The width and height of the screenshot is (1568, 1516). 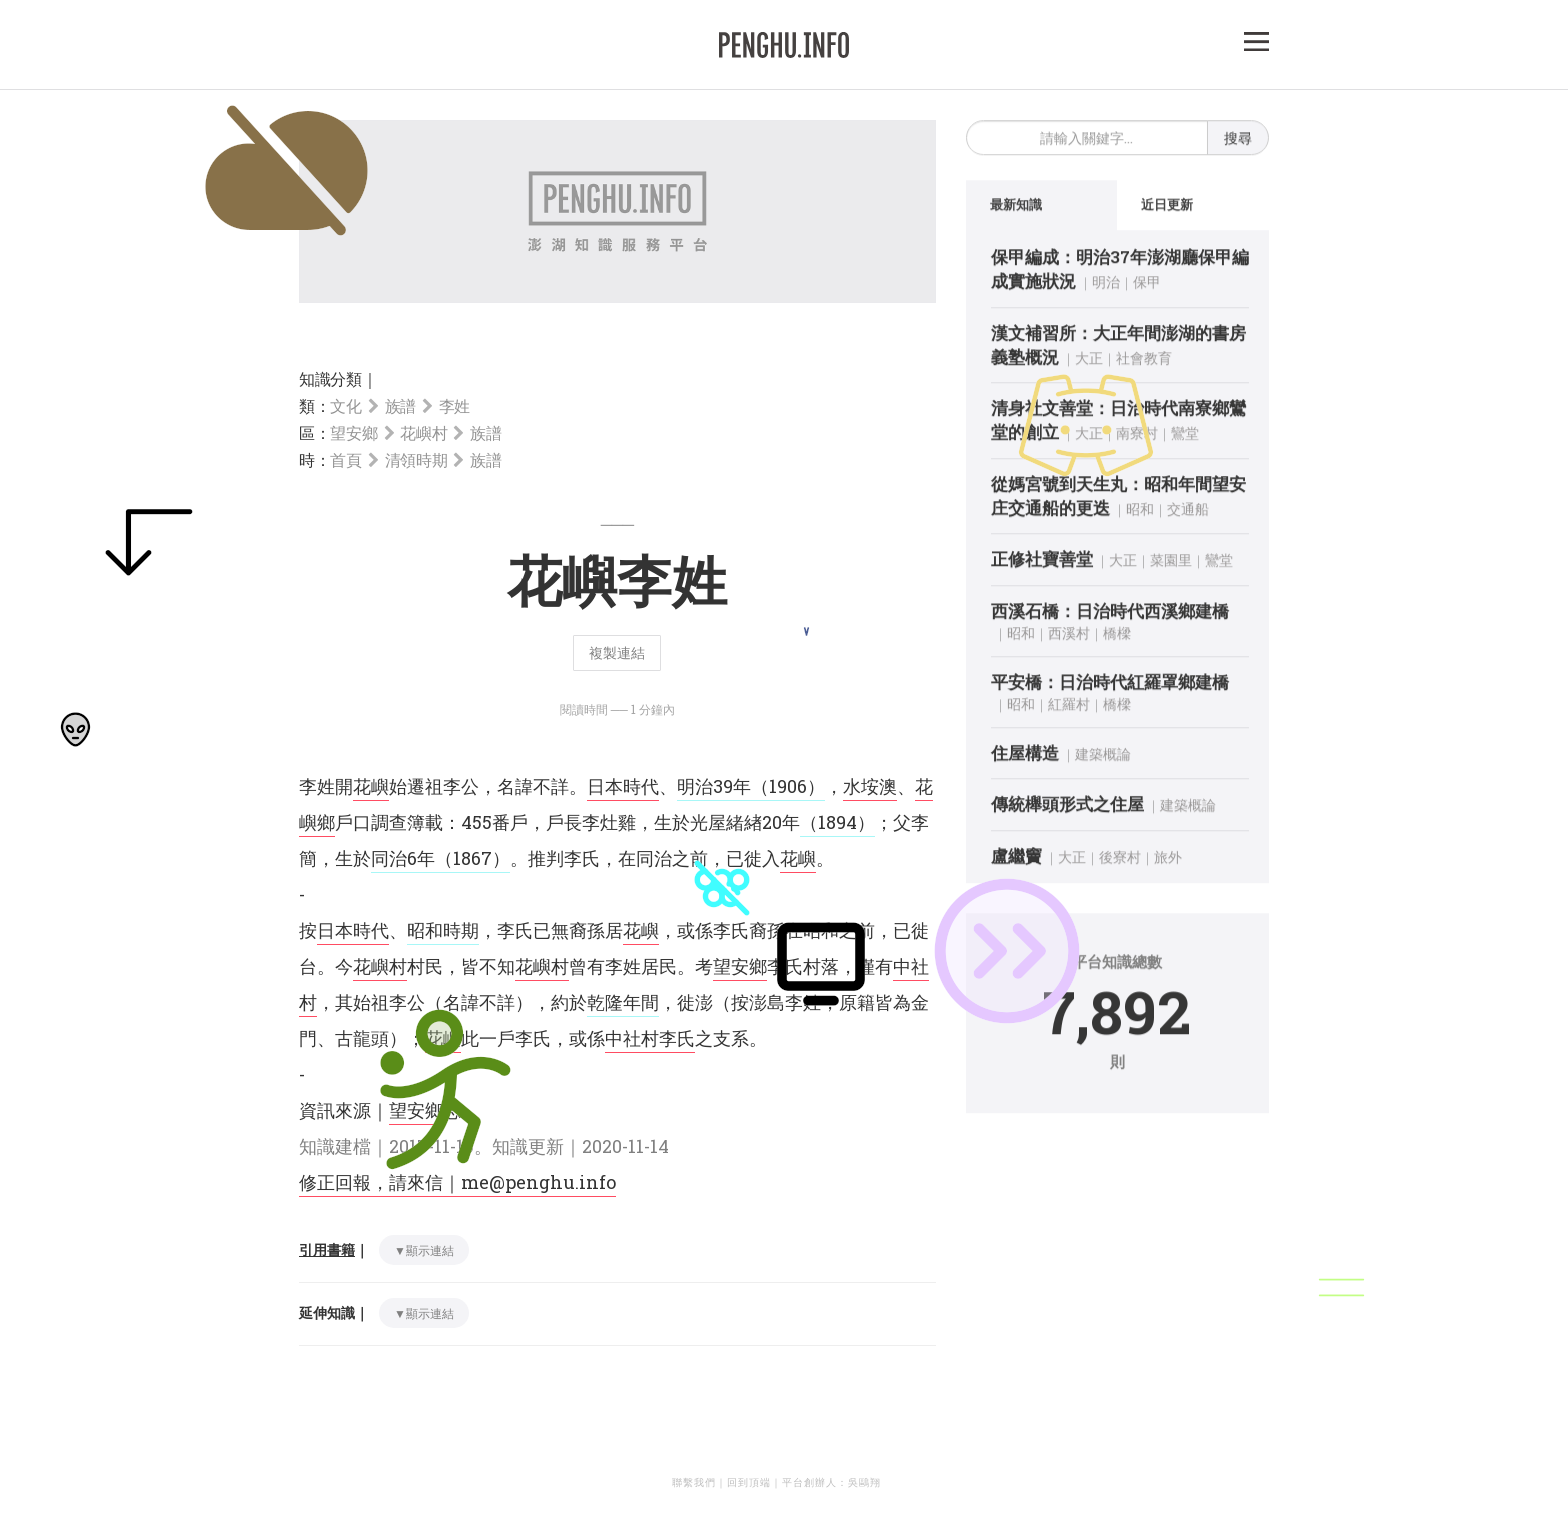 What do you see at coordinates (286, 170) in the screenshot?
I see `indicates no cloud connection or offline status` at bounding box center [286, 170].